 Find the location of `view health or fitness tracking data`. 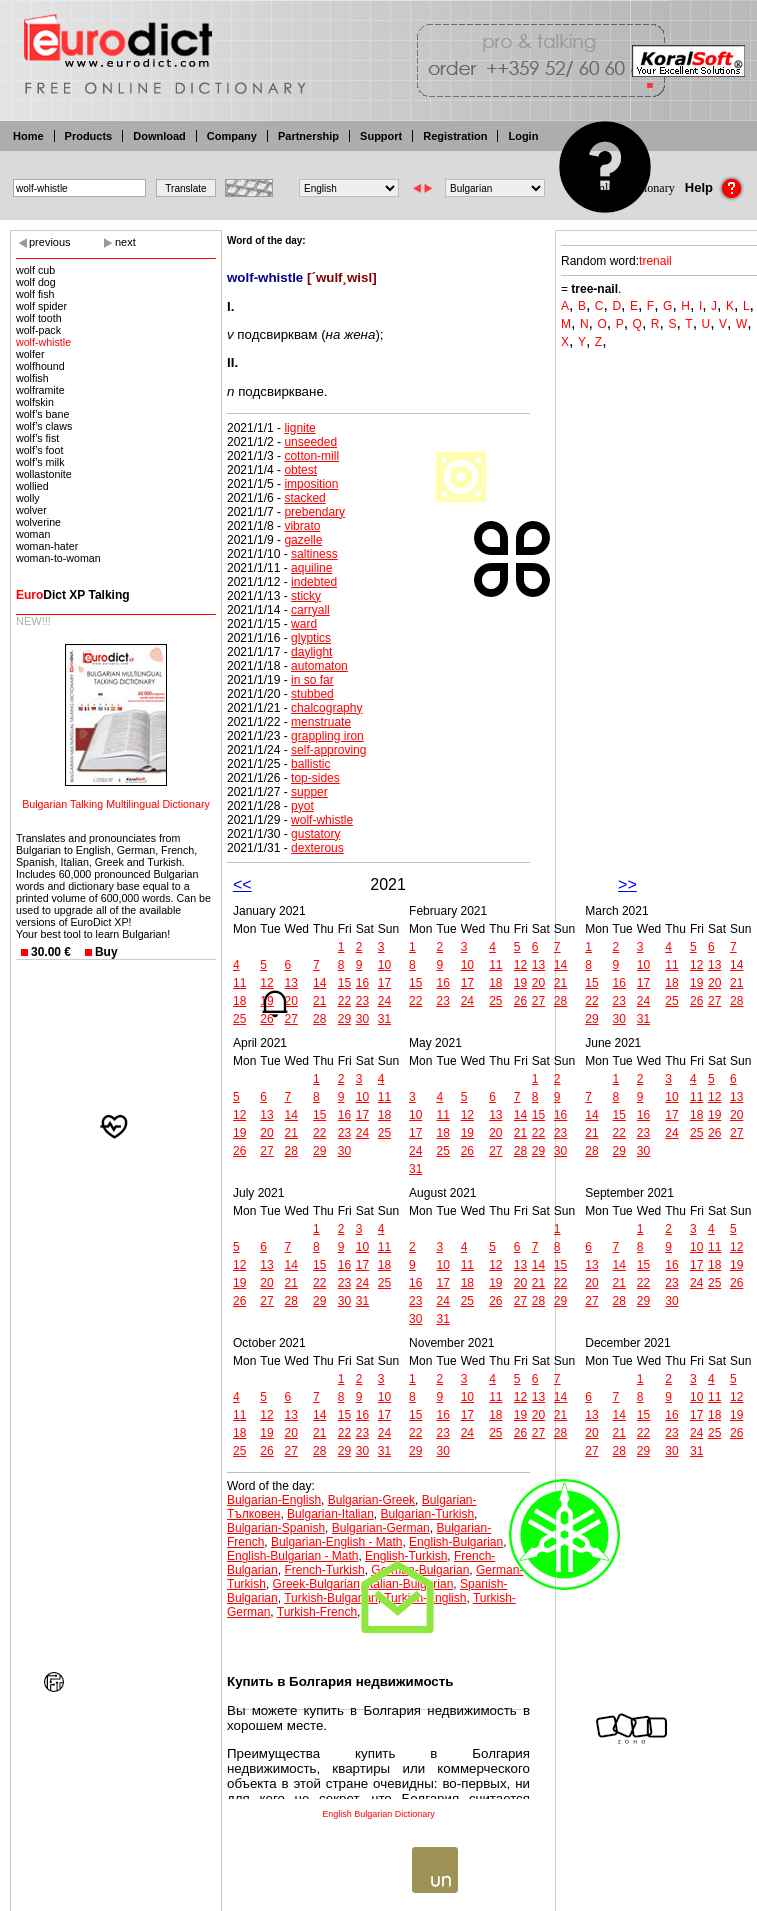

view health or fitness tracking data is located at coordinates (114, 1126).